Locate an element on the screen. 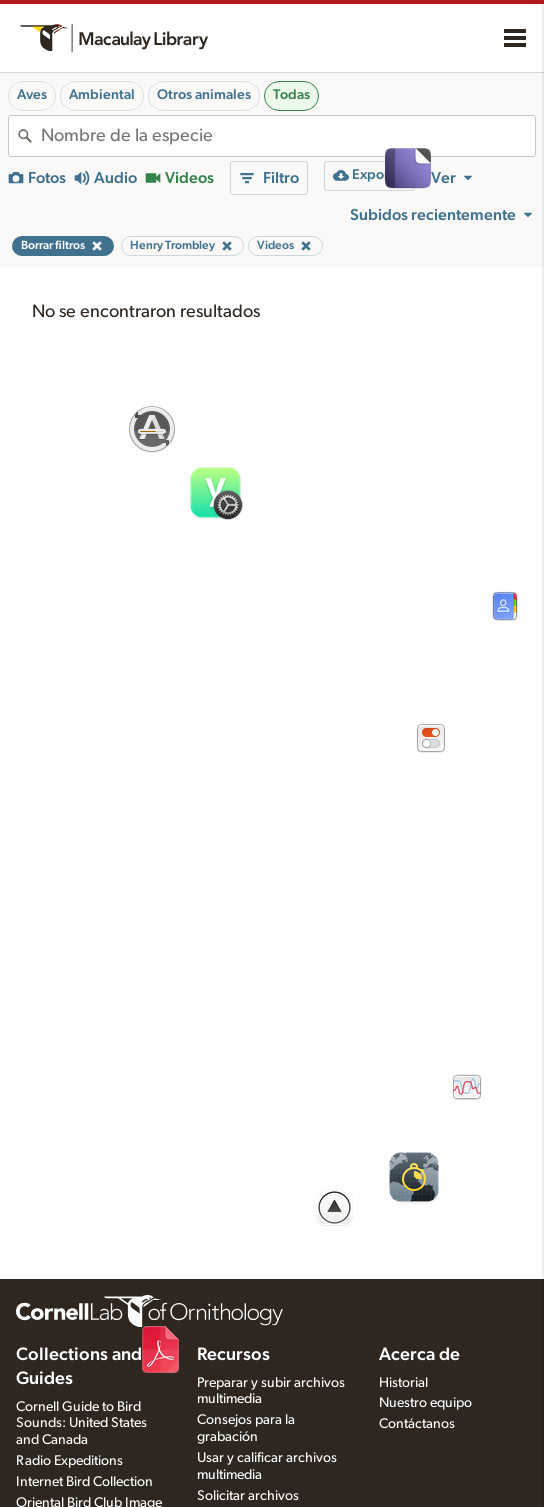 This screenshot has width=544, height=1507. a pdf document file is located at coordinates (160, 1349).